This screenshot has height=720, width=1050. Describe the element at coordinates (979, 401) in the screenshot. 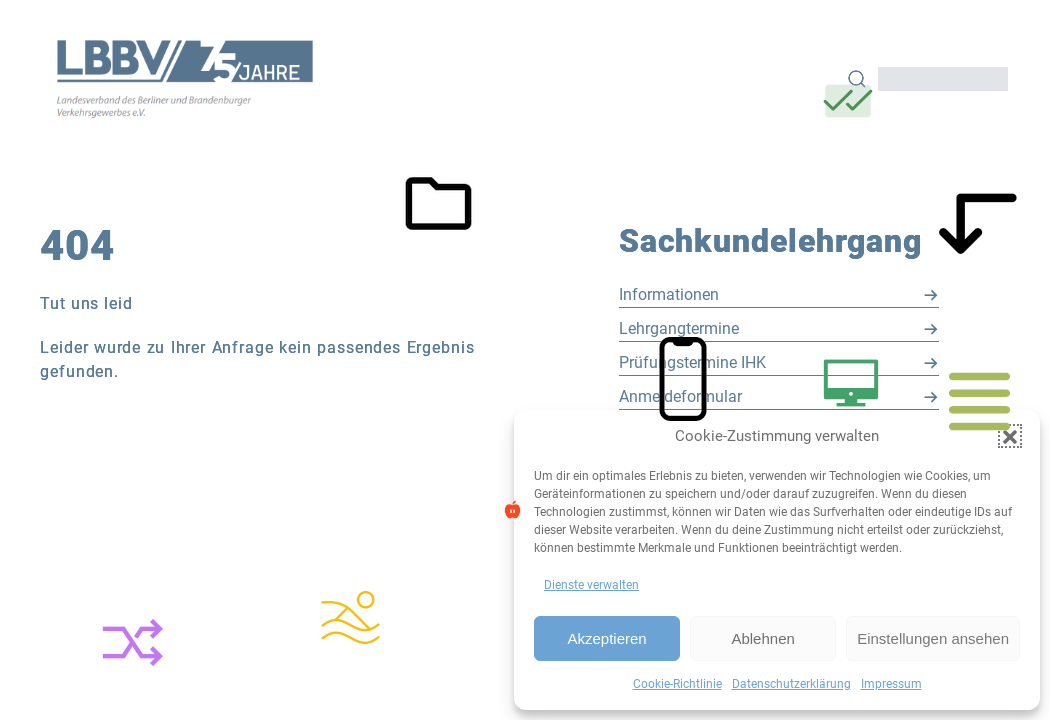

I see `open navigation menu` at that location.